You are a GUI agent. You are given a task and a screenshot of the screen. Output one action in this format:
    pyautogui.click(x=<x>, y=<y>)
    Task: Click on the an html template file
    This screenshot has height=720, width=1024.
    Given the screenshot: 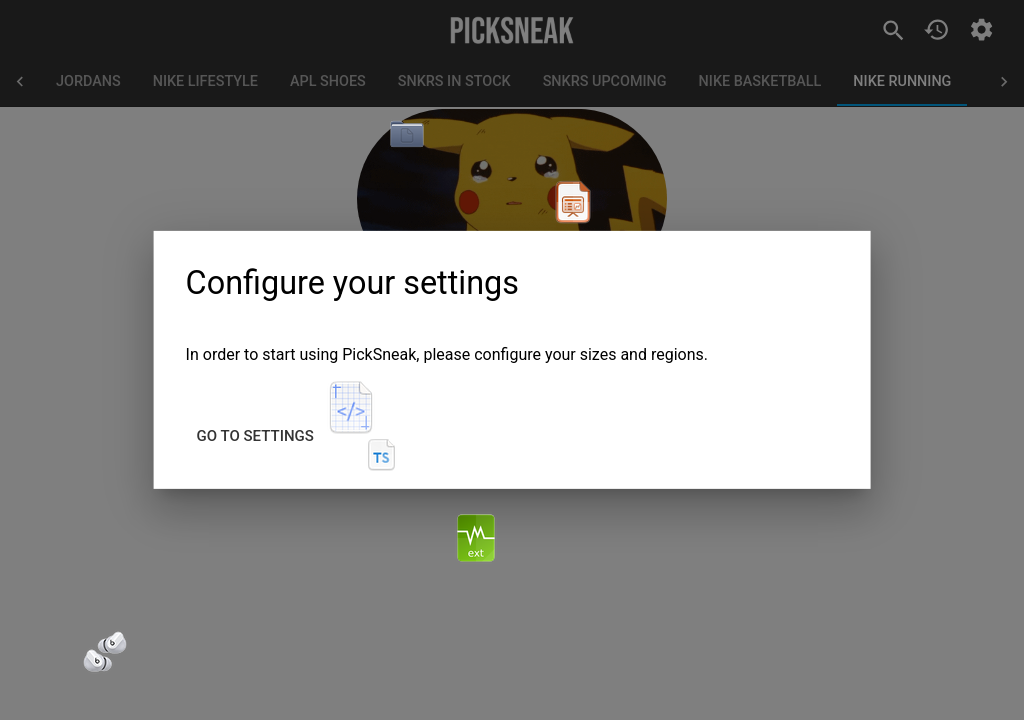 What is the action you would take?
    pyautogui.click(x=351, y=407)
    